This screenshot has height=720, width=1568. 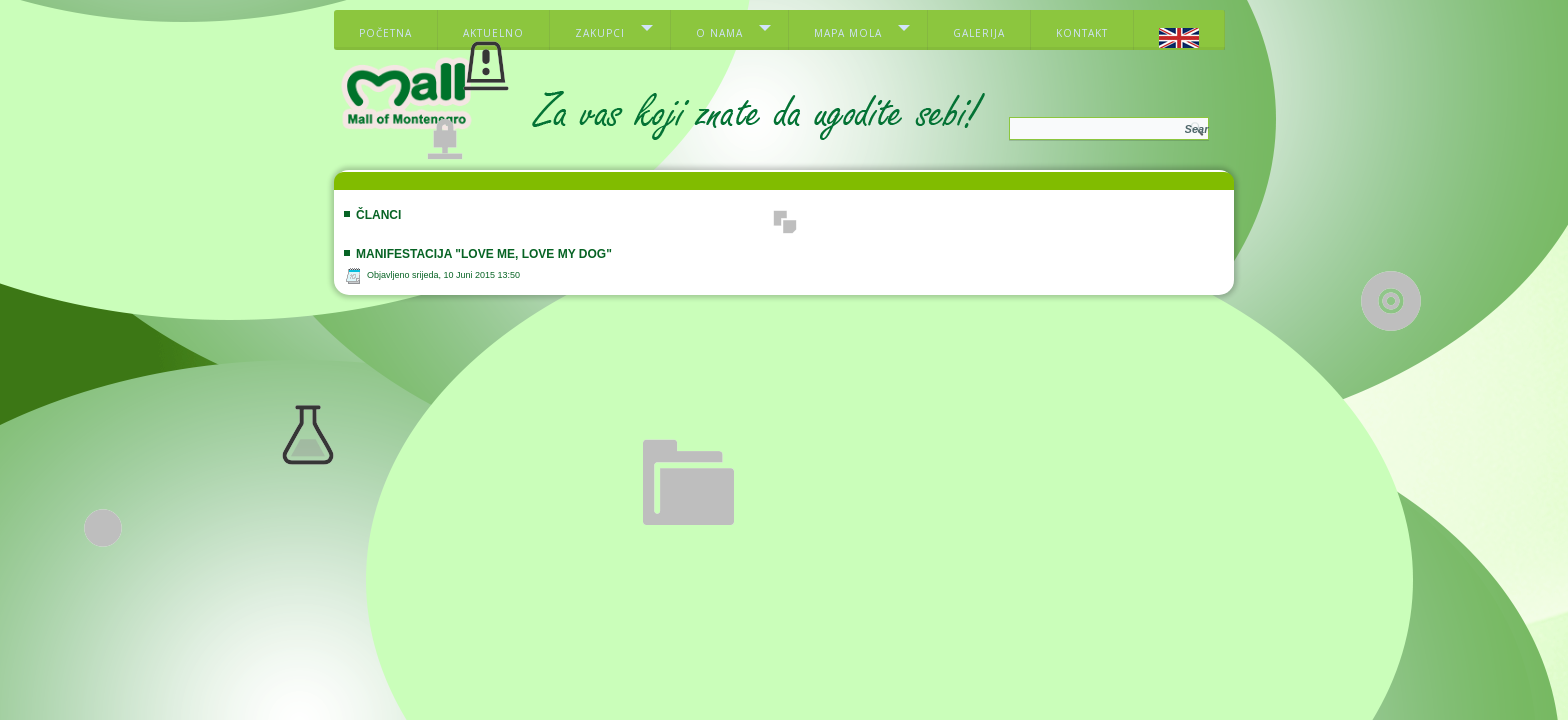 What do you see at coordinates (103, 528) in the screenshot?
I see `start recording audio or video` at bounding box center [103, 528].